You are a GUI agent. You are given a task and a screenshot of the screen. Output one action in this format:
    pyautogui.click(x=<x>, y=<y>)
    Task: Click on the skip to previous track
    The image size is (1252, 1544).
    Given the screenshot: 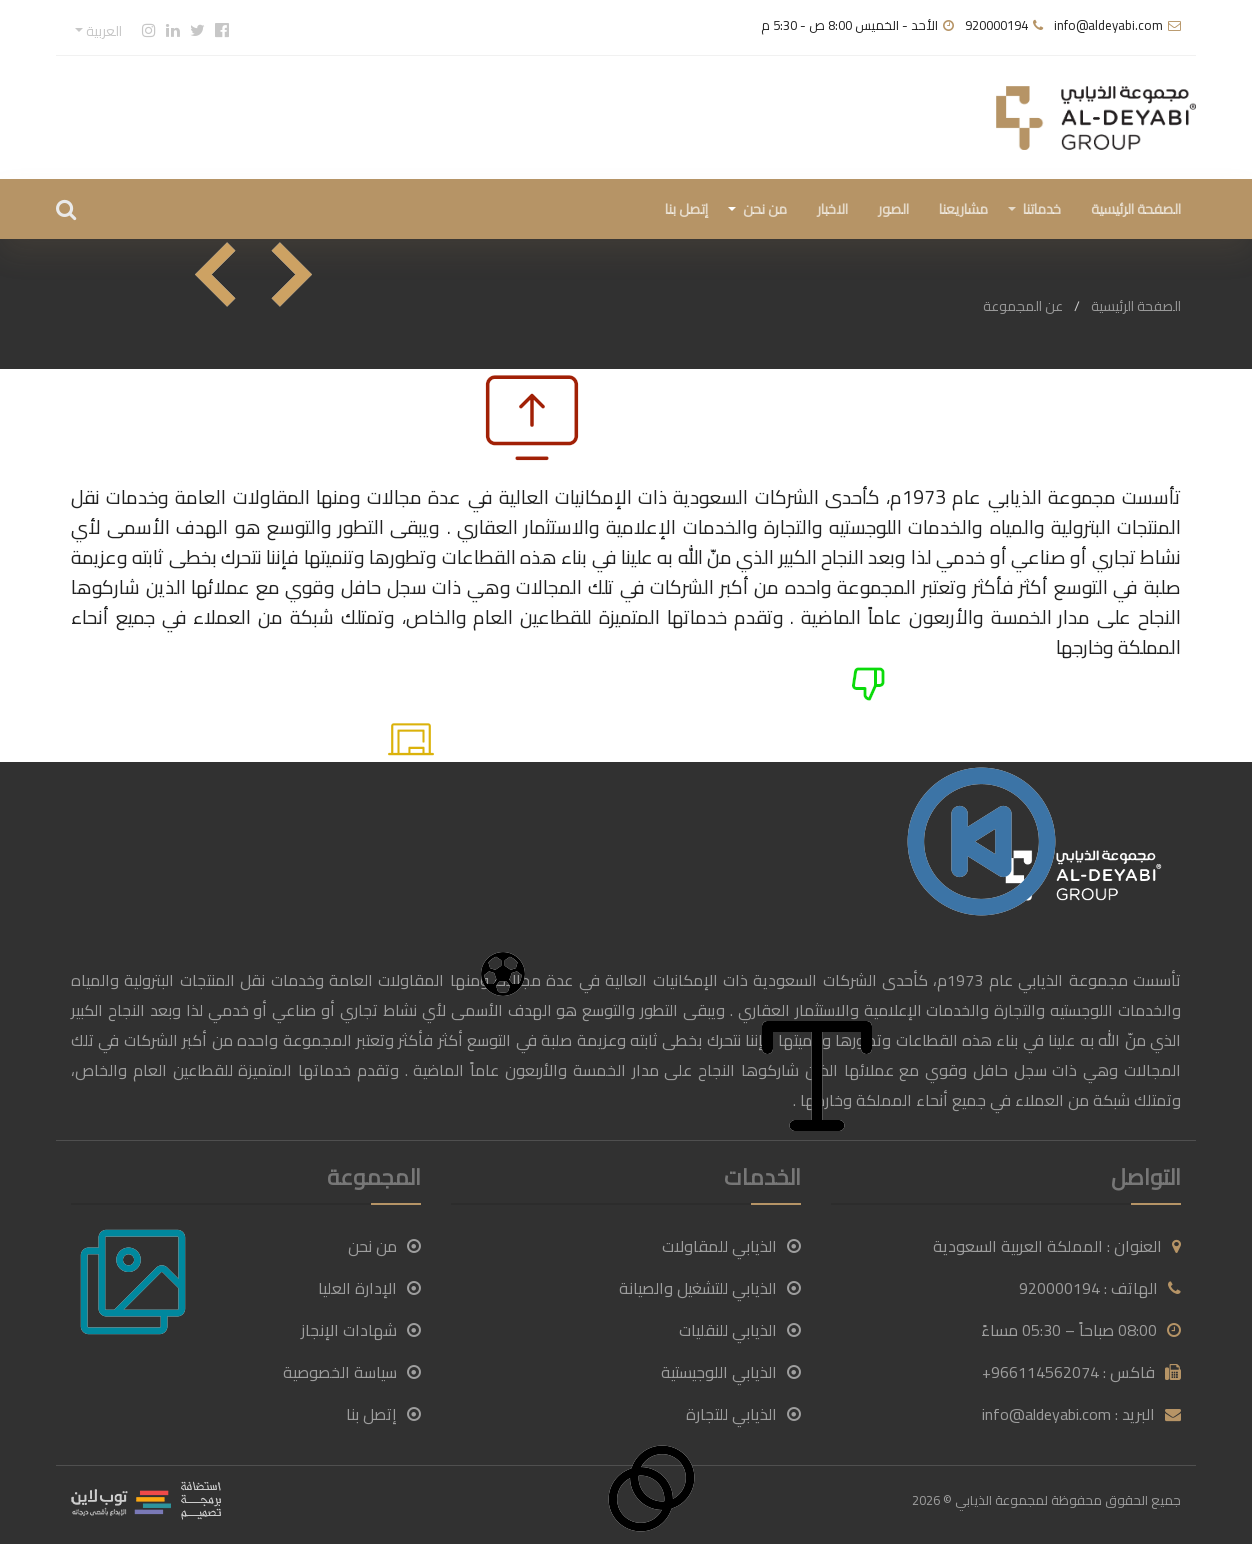 What is the action you would take?
    pyautogui.click(x=981, y=841)
    